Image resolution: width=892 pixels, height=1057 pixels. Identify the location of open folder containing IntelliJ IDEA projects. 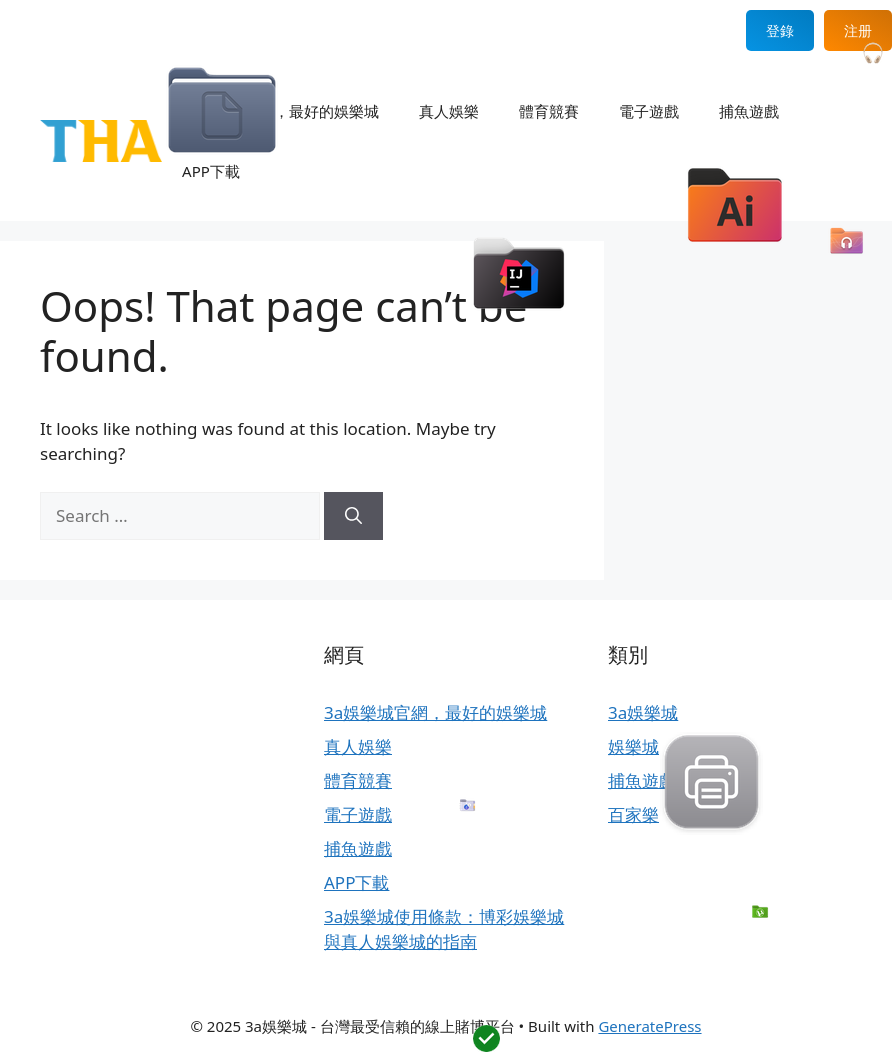
(518, 275).